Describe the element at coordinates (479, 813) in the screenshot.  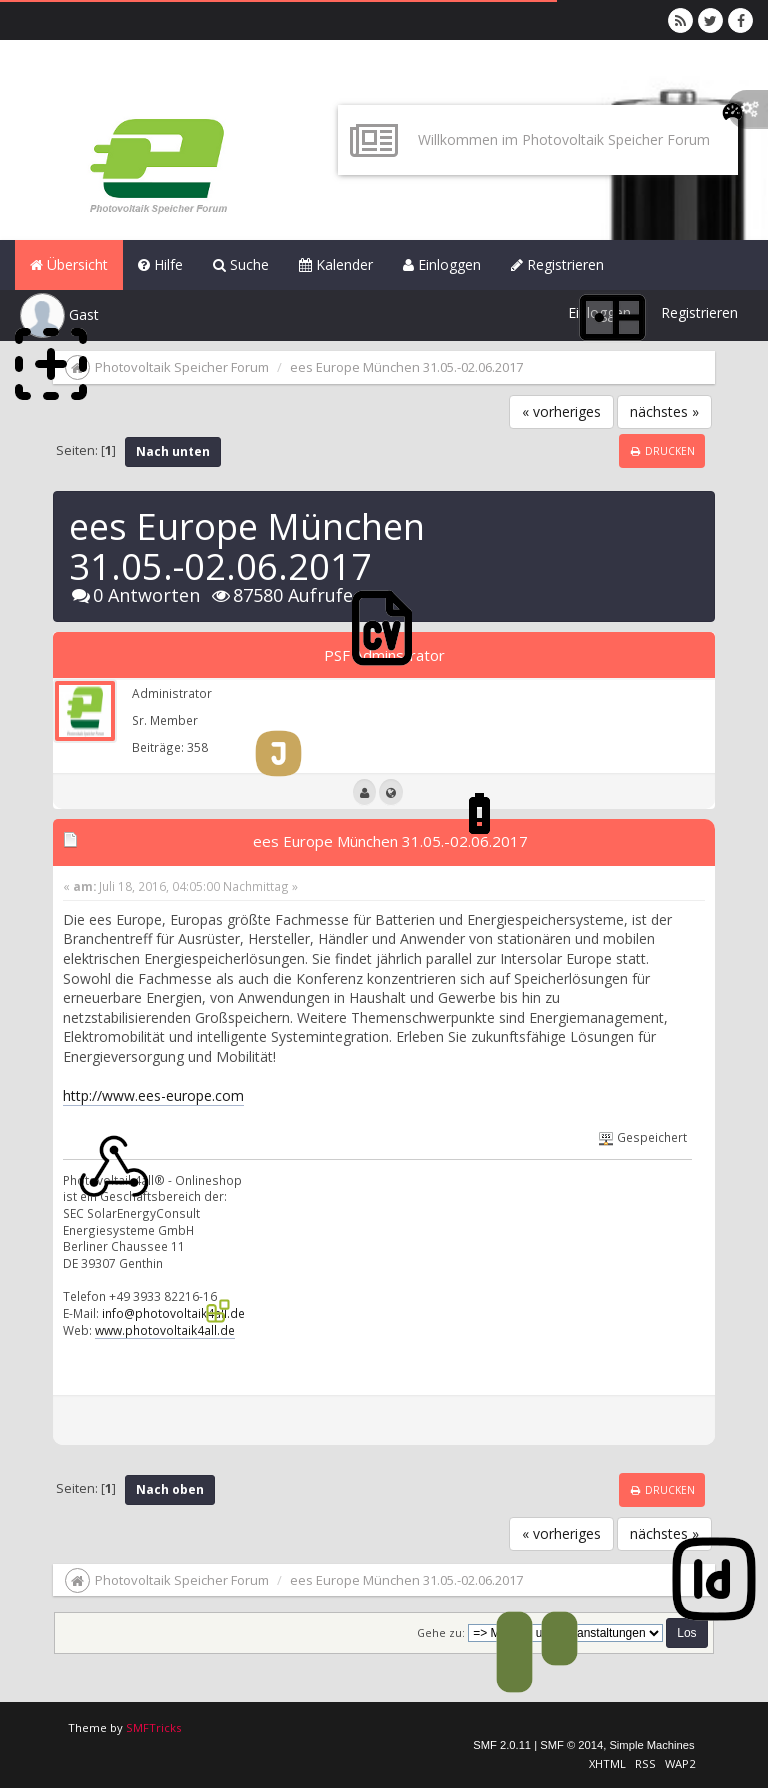
I see `indicates low battery warning` at that location.